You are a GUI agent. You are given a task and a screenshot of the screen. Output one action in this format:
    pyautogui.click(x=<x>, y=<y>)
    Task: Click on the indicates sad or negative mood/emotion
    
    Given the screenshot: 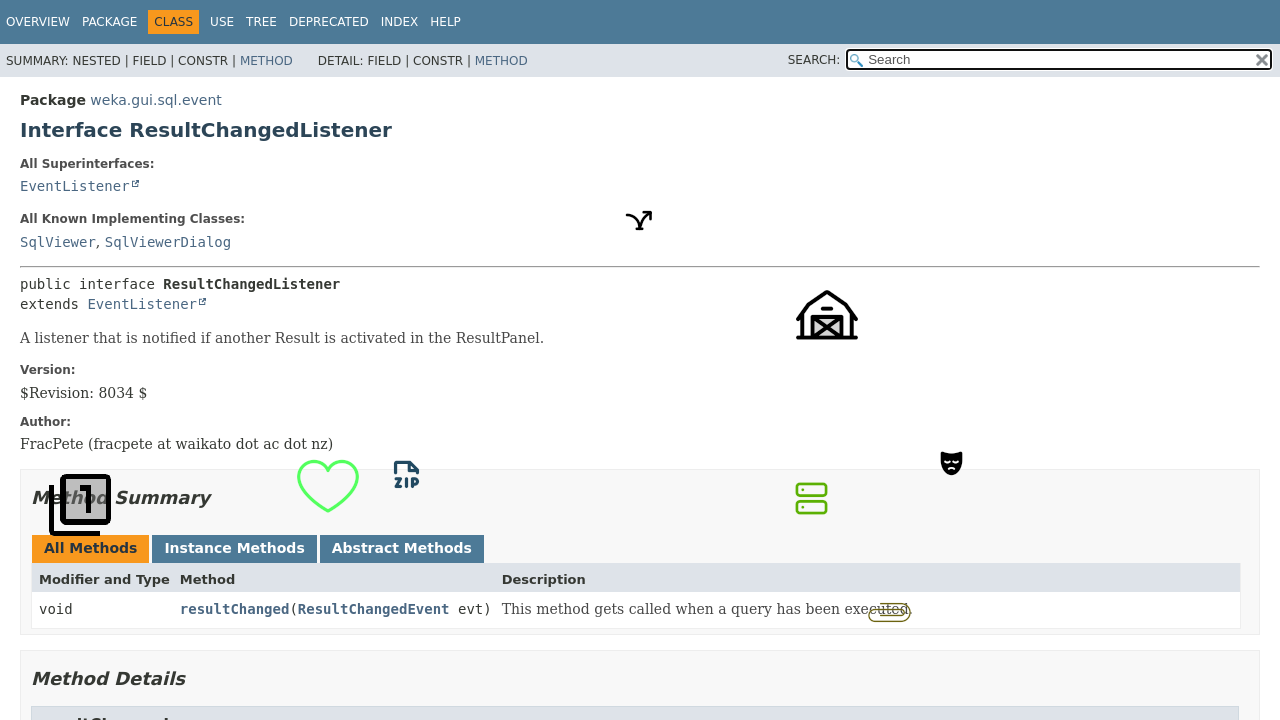 What is the action you would take?
    pyautogui.click(x=951, y=462)
    